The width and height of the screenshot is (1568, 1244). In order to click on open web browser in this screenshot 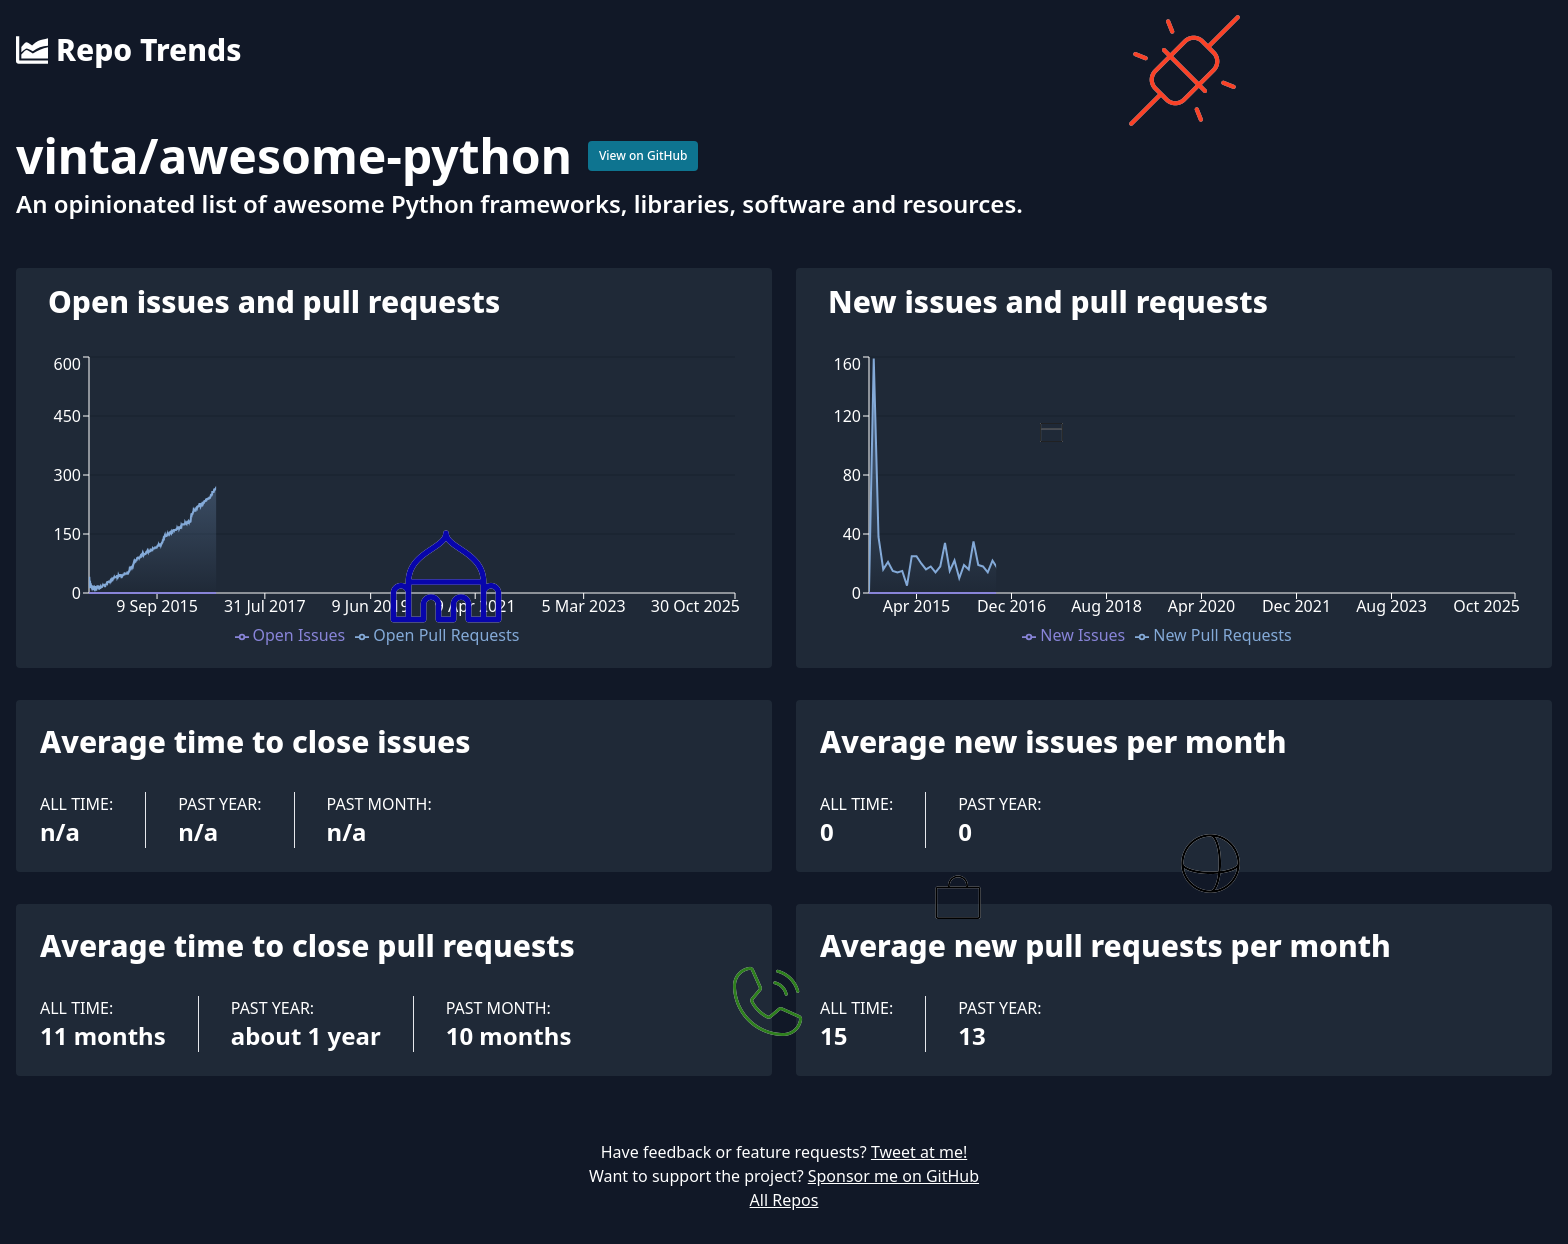, I will do `click(1051, 432)`.